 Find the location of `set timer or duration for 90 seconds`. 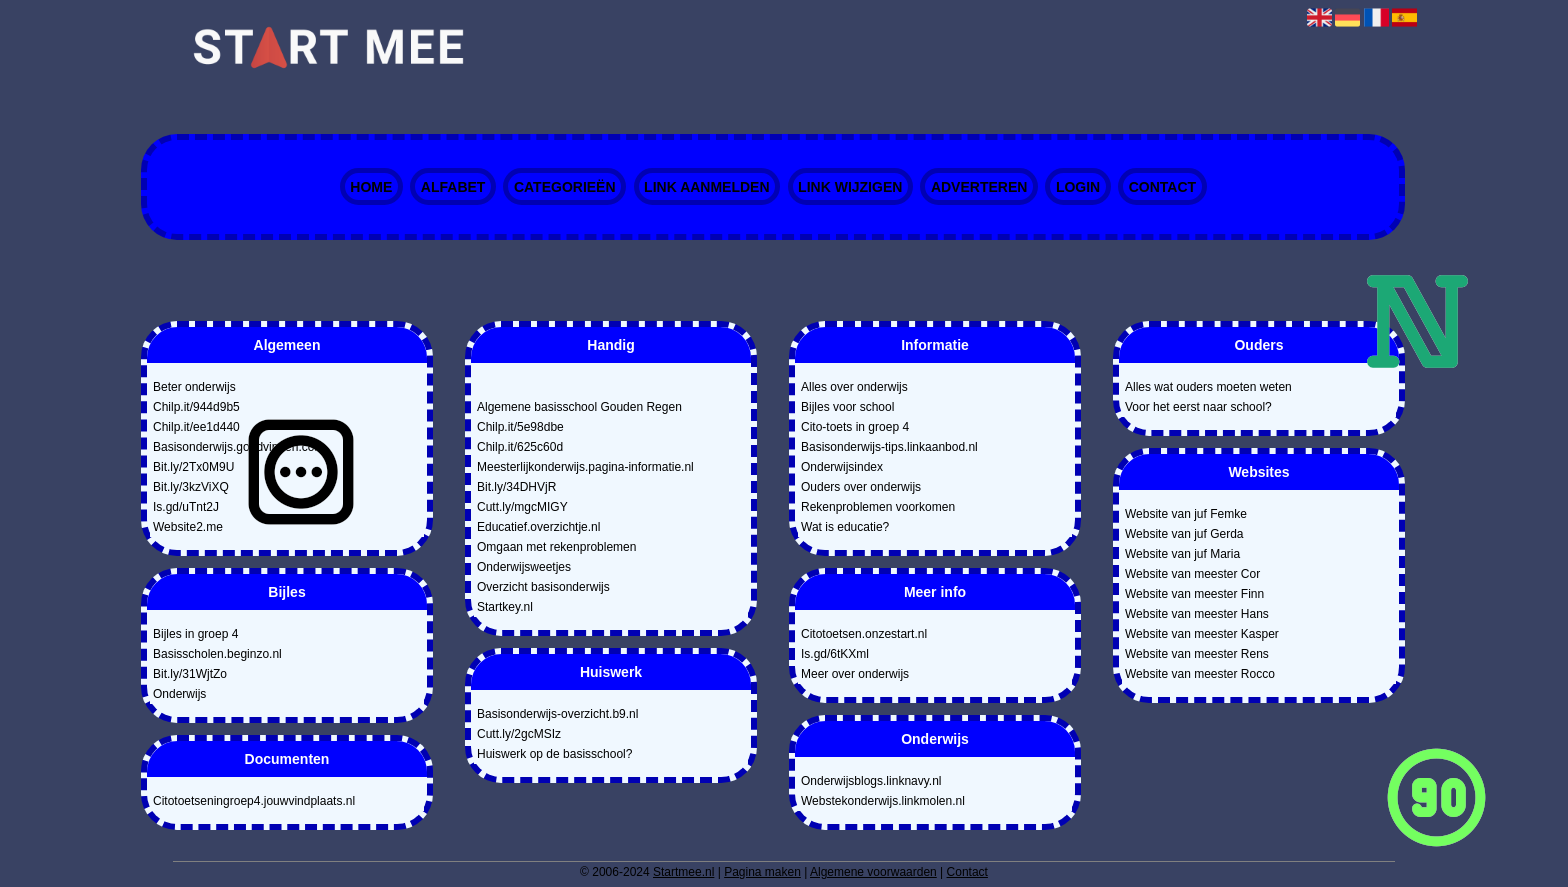

set timer or duration for 90 seconds is located at coordinates (1436, 797).